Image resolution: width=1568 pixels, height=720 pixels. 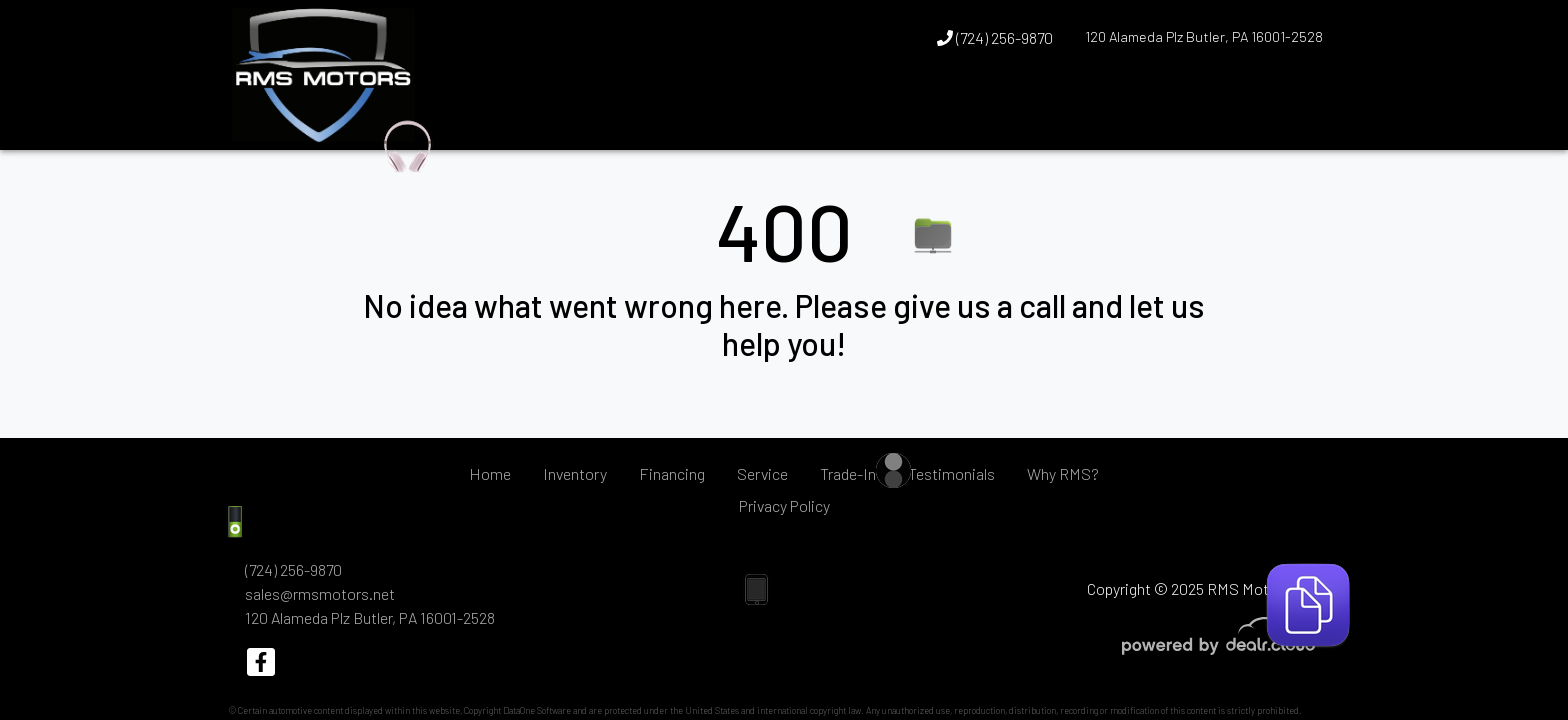 What do you see at coordinates (756, 589) in the screenshot?
I see `view connected iPad mini device` at bounding box center [756, 589].